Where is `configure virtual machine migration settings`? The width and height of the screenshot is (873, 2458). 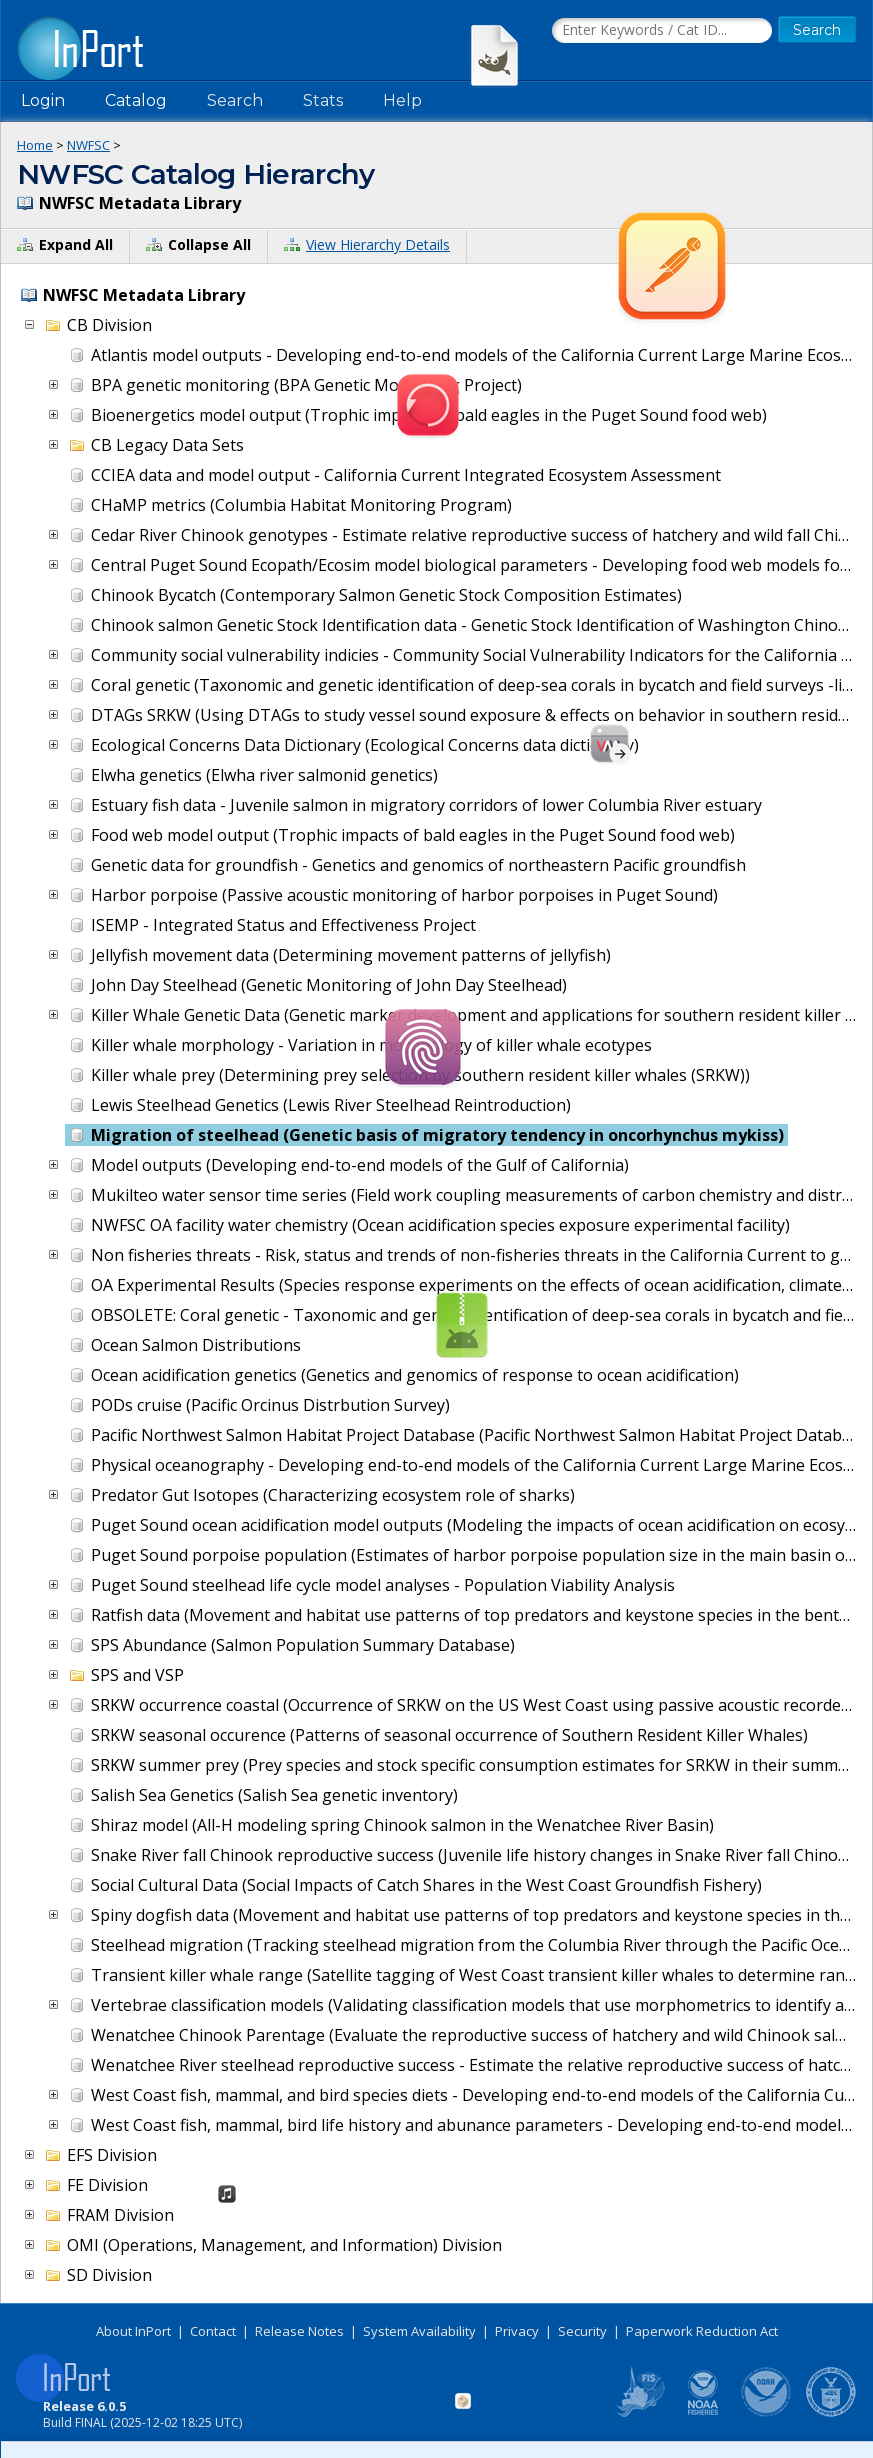
configure virtual machine migration settings is located at coordinates (610, 744).